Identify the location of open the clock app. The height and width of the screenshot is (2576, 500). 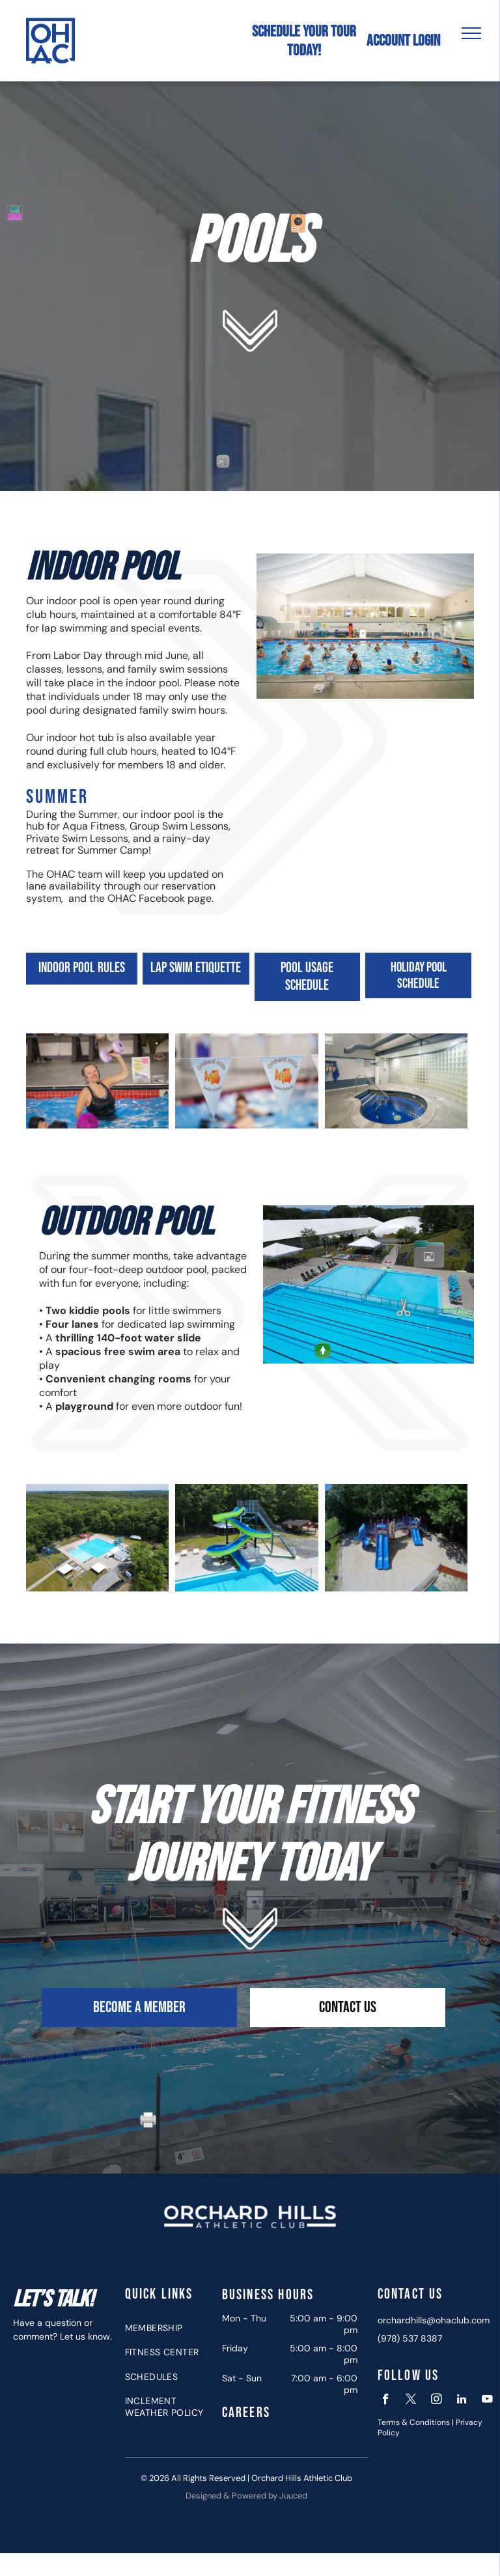
(223, 461).